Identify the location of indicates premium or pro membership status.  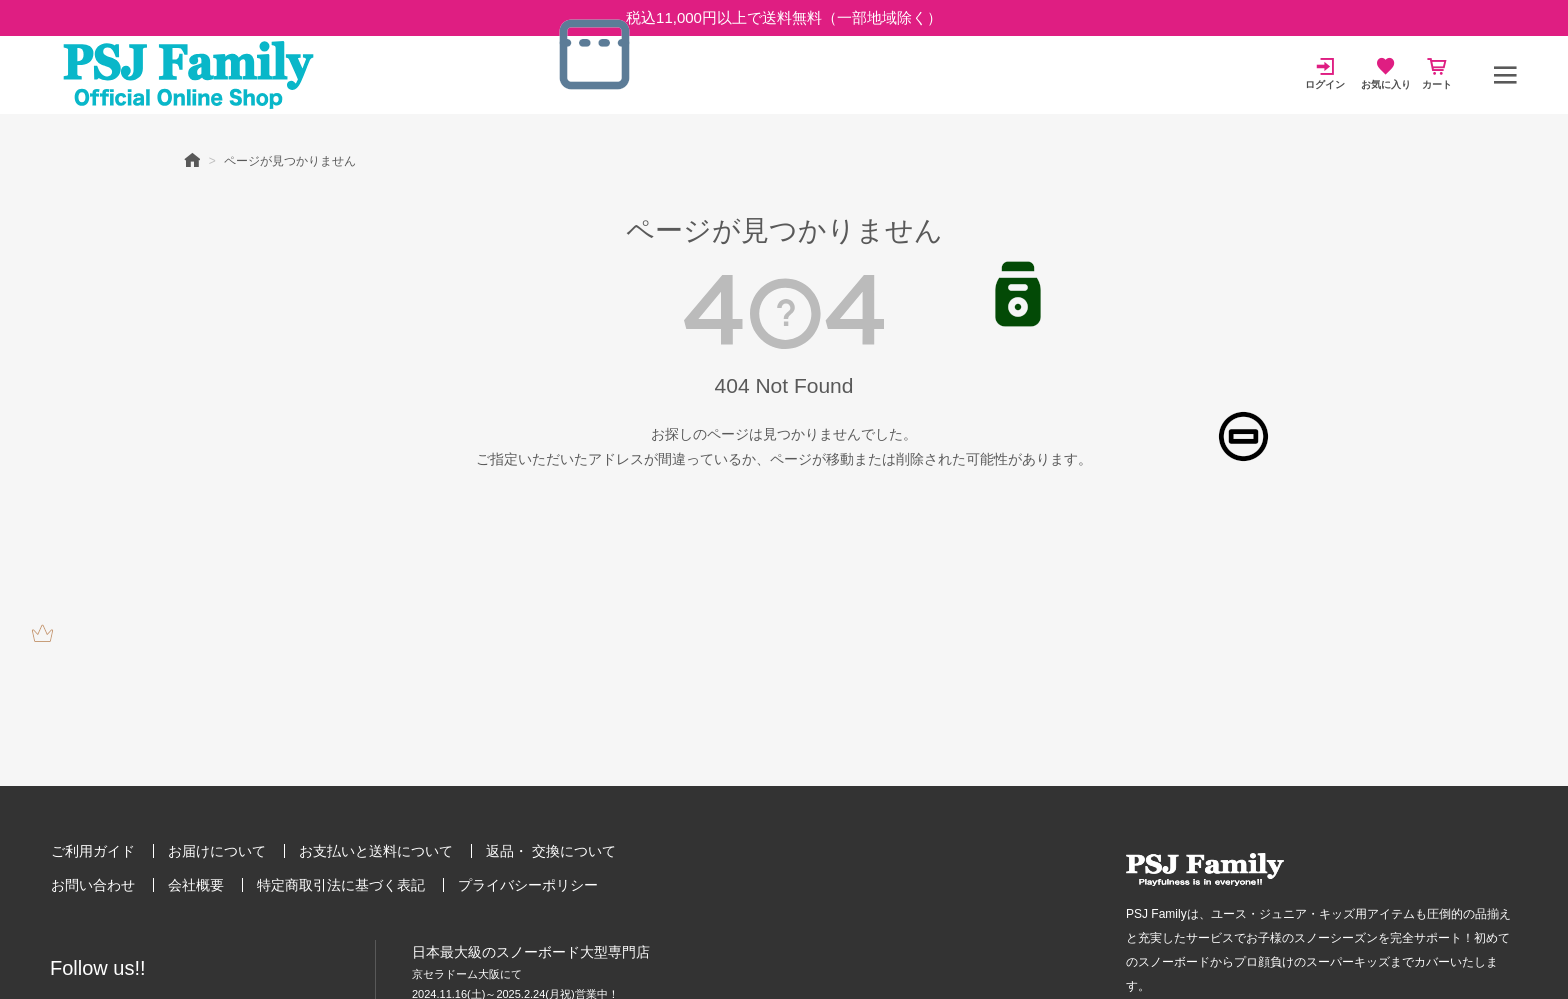
(42, 634).